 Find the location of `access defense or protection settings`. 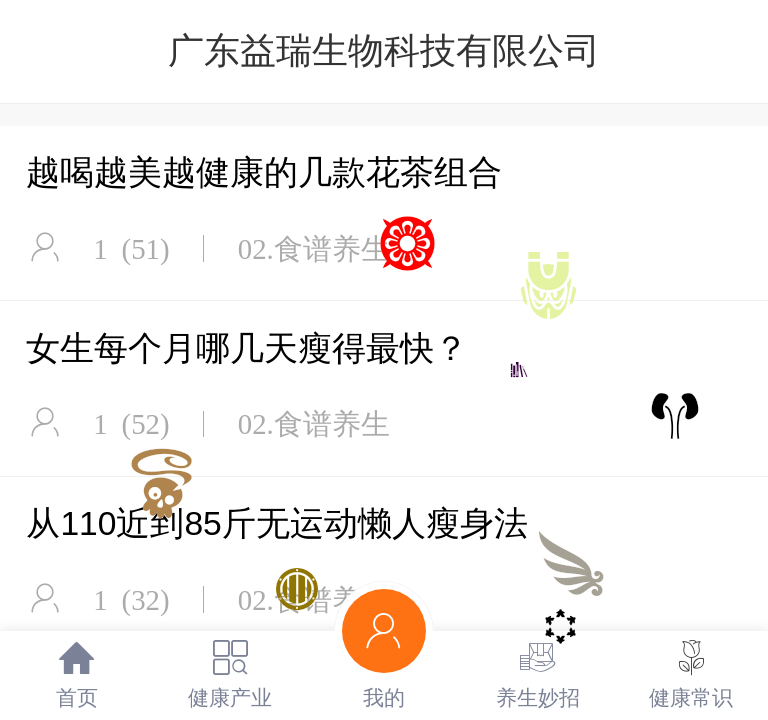

access defense or protection settings is located at coordinates (297, 589).